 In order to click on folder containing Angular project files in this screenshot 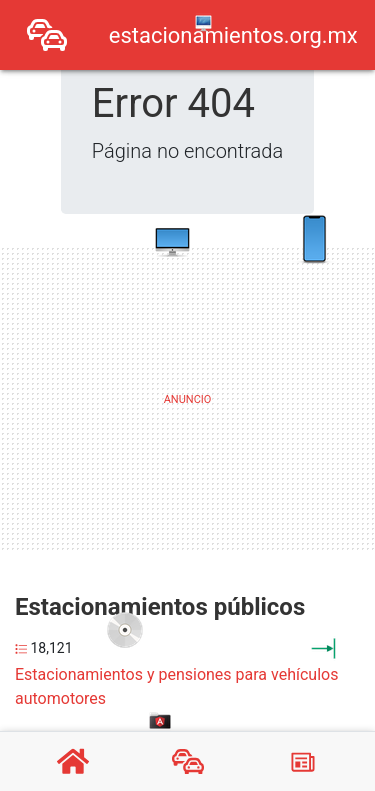, I will do `click(160, 721)`.